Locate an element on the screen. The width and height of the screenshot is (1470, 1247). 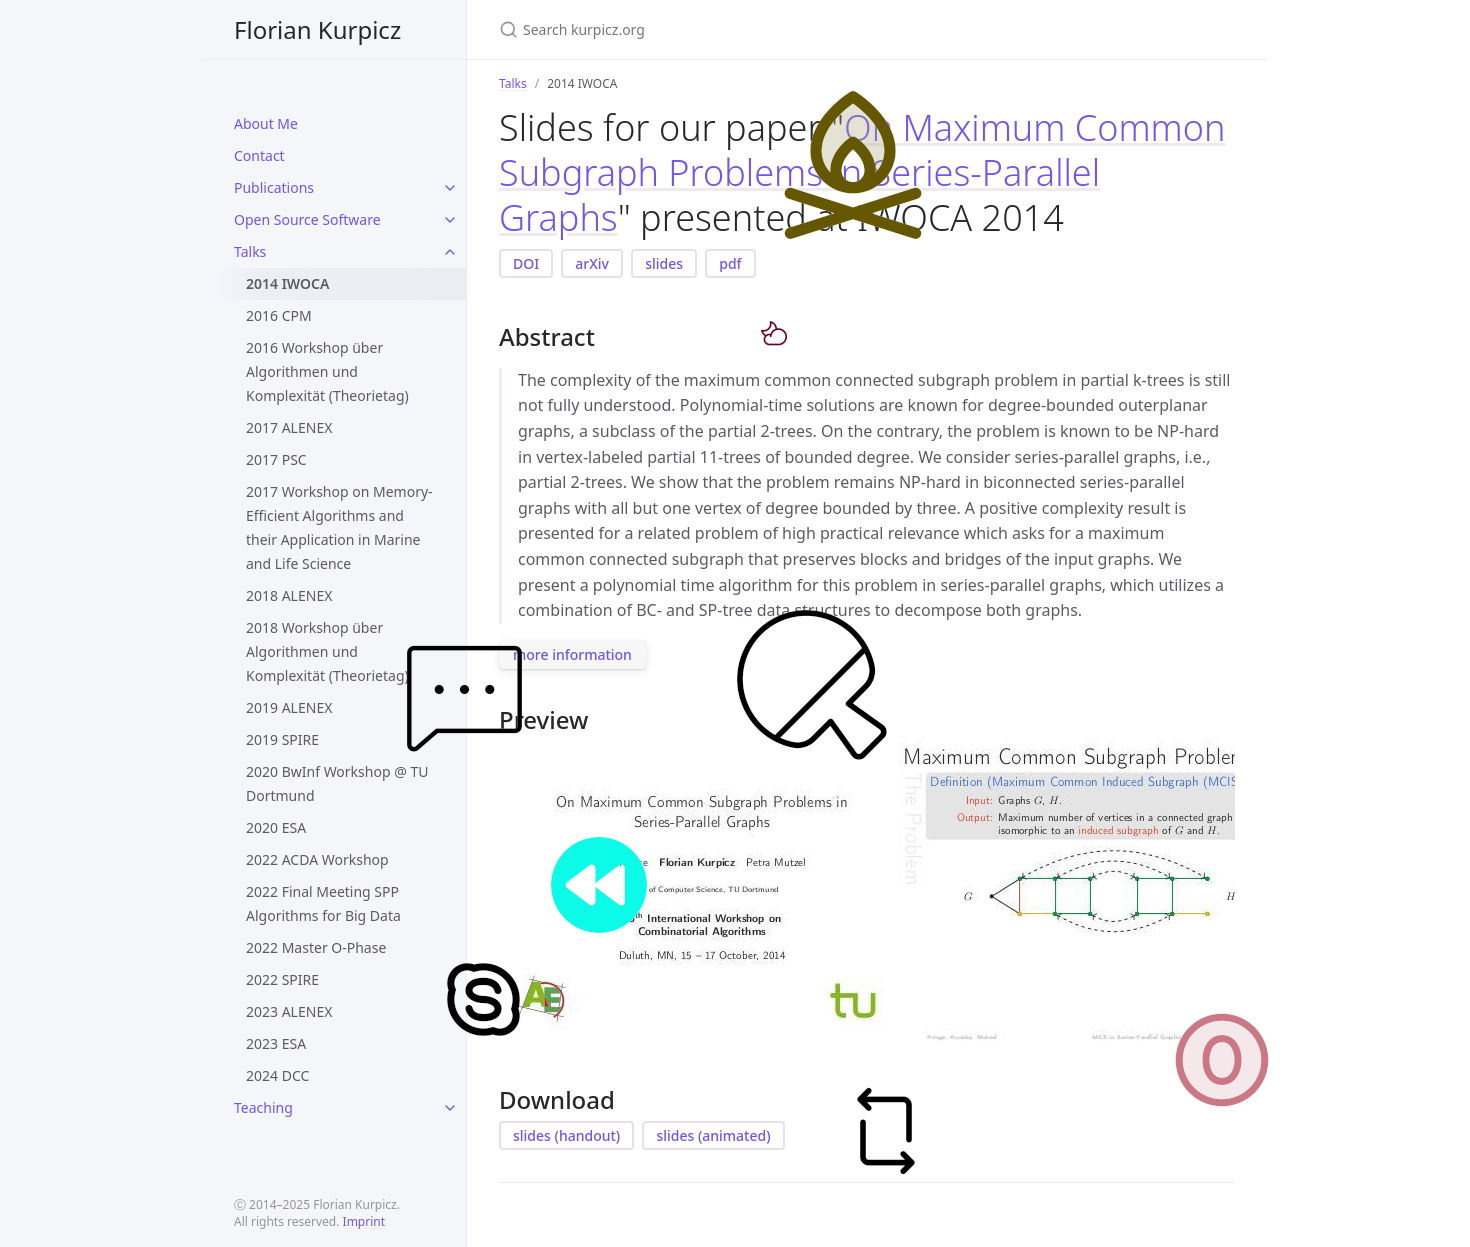
access camping or outdoor activity features is located at coordinates (853, 165).